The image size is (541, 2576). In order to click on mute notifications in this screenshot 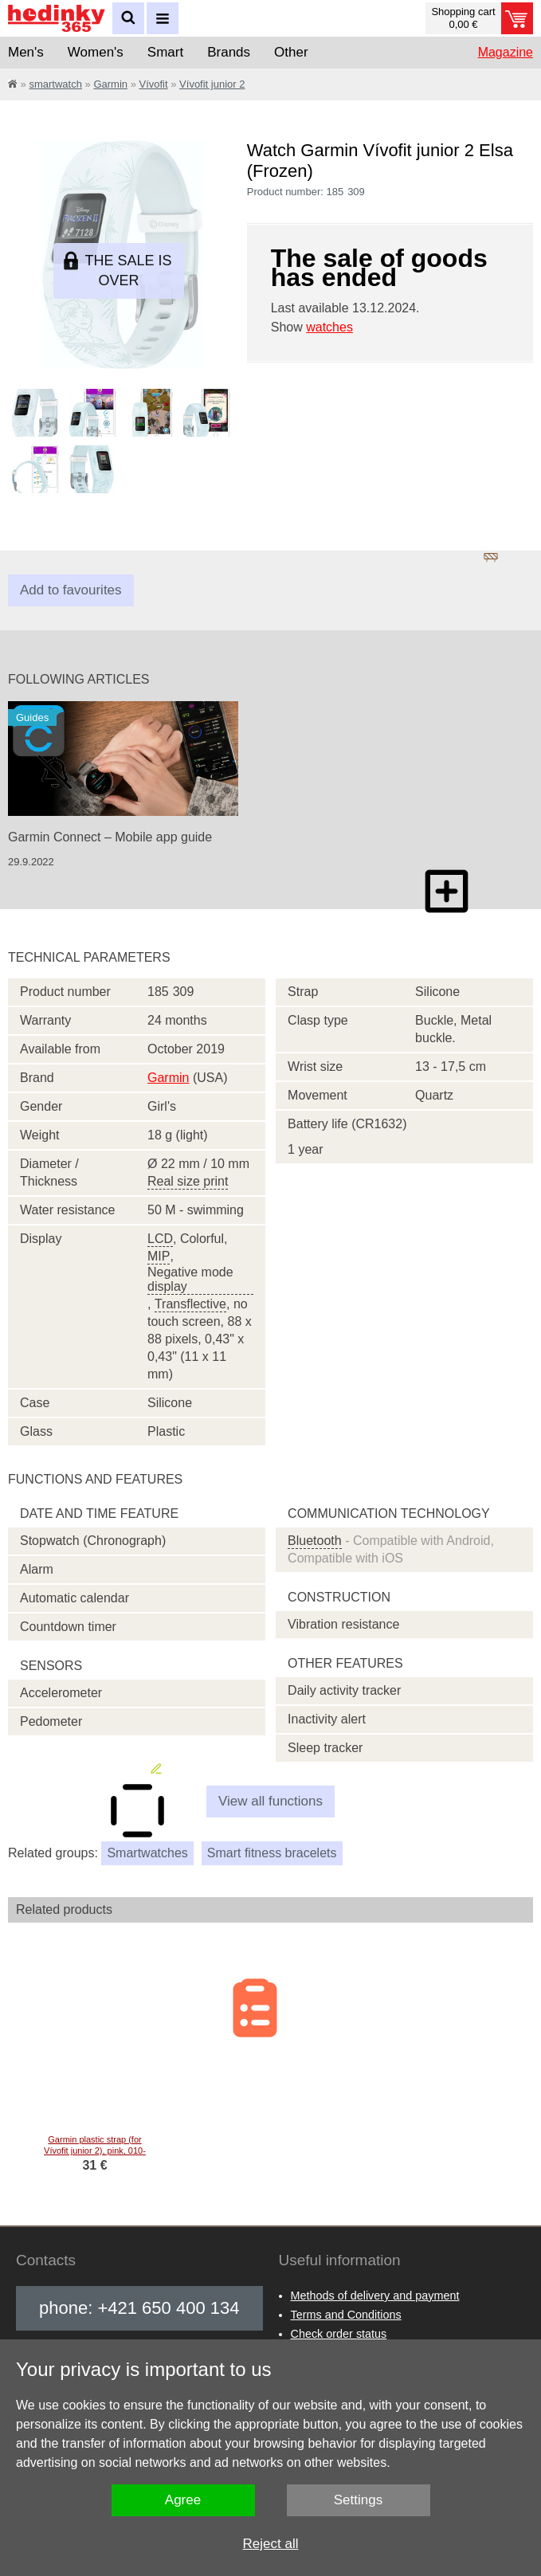, I will do `click(55, 772)`.